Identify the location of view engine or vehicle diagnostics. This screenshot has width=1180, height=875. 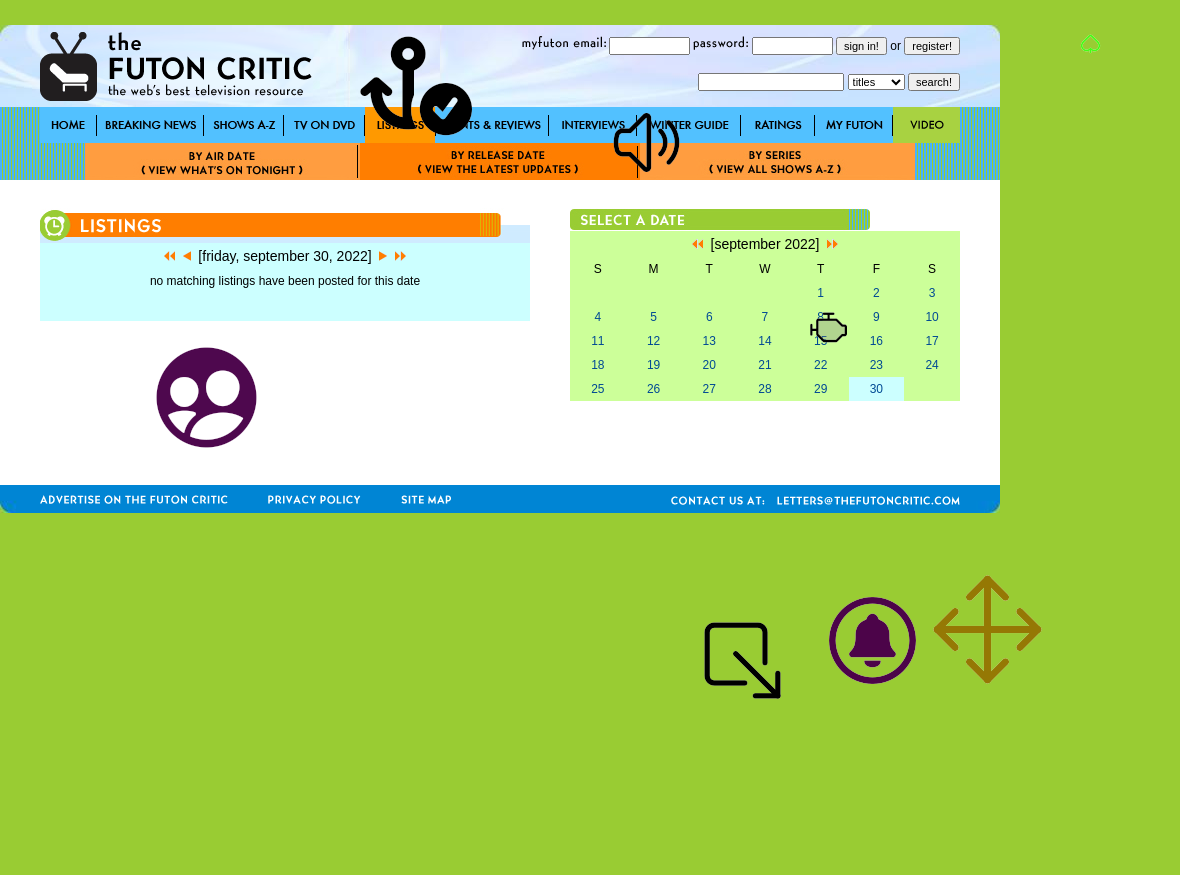
(828, 328).